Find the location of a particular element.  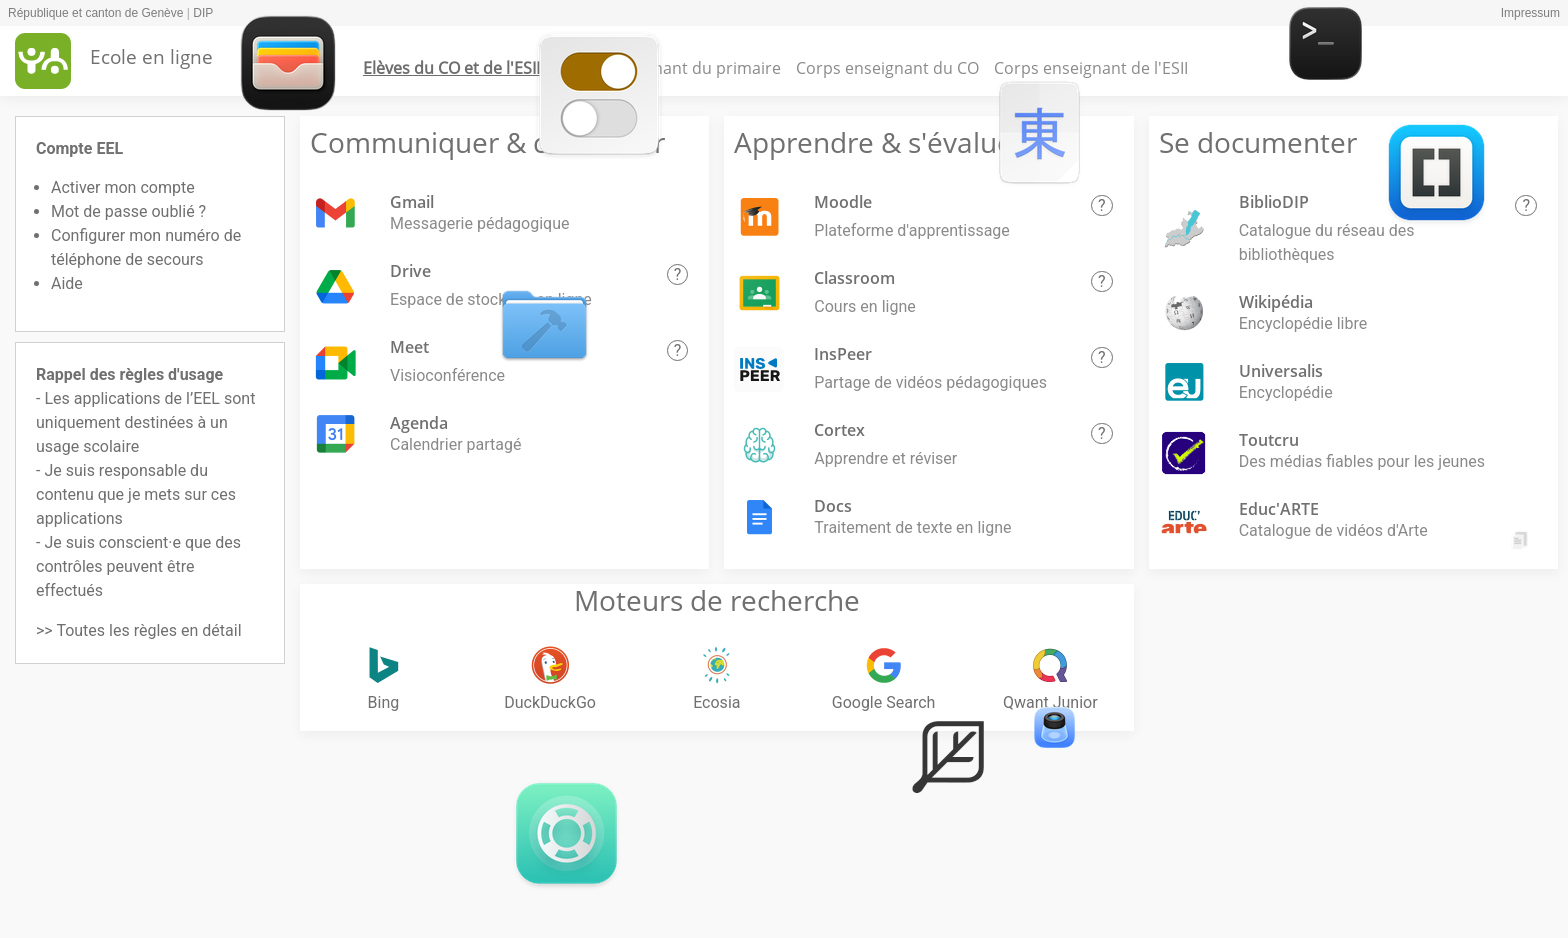

open the terminal application is located at coordinates (1325, 43).